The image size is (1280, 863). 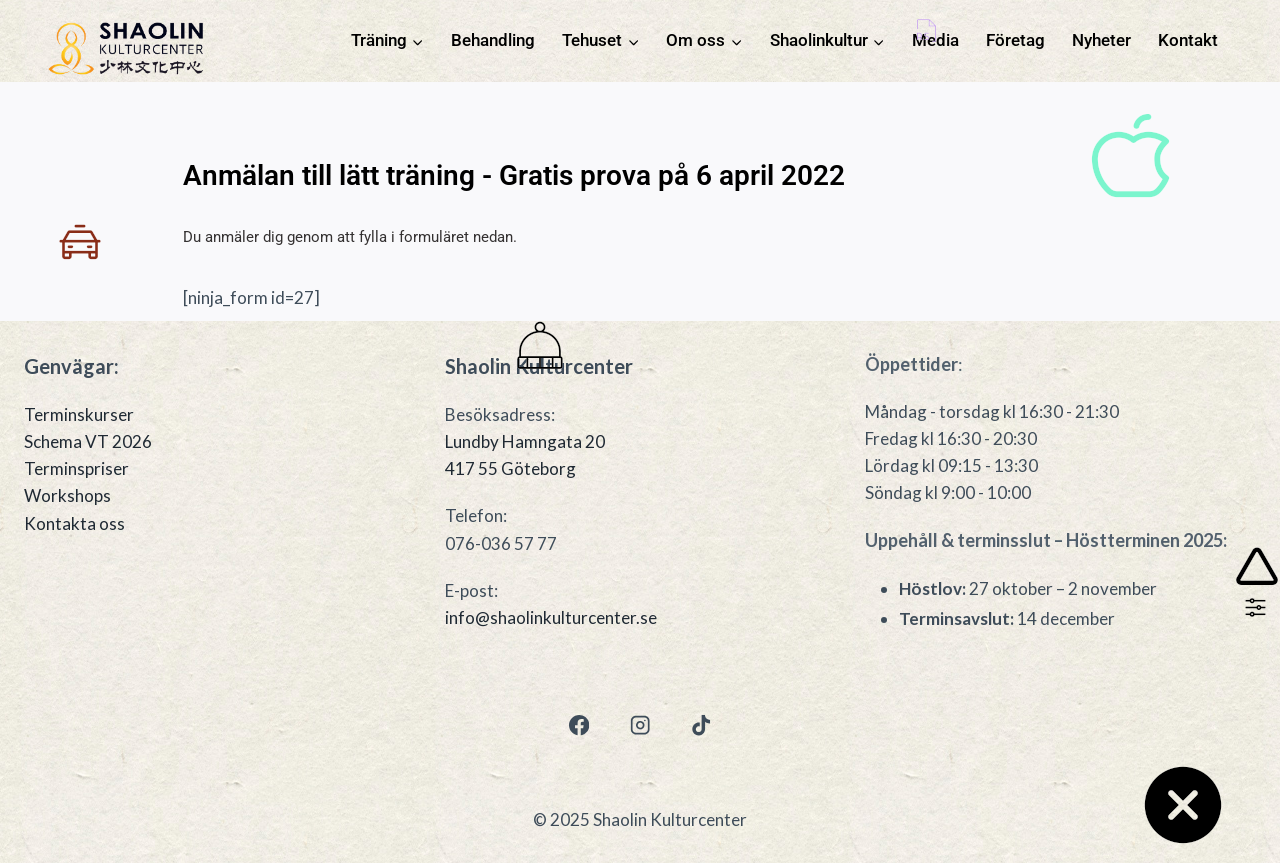 I want to click on a Rust source code file, so click(x=926, y=30).